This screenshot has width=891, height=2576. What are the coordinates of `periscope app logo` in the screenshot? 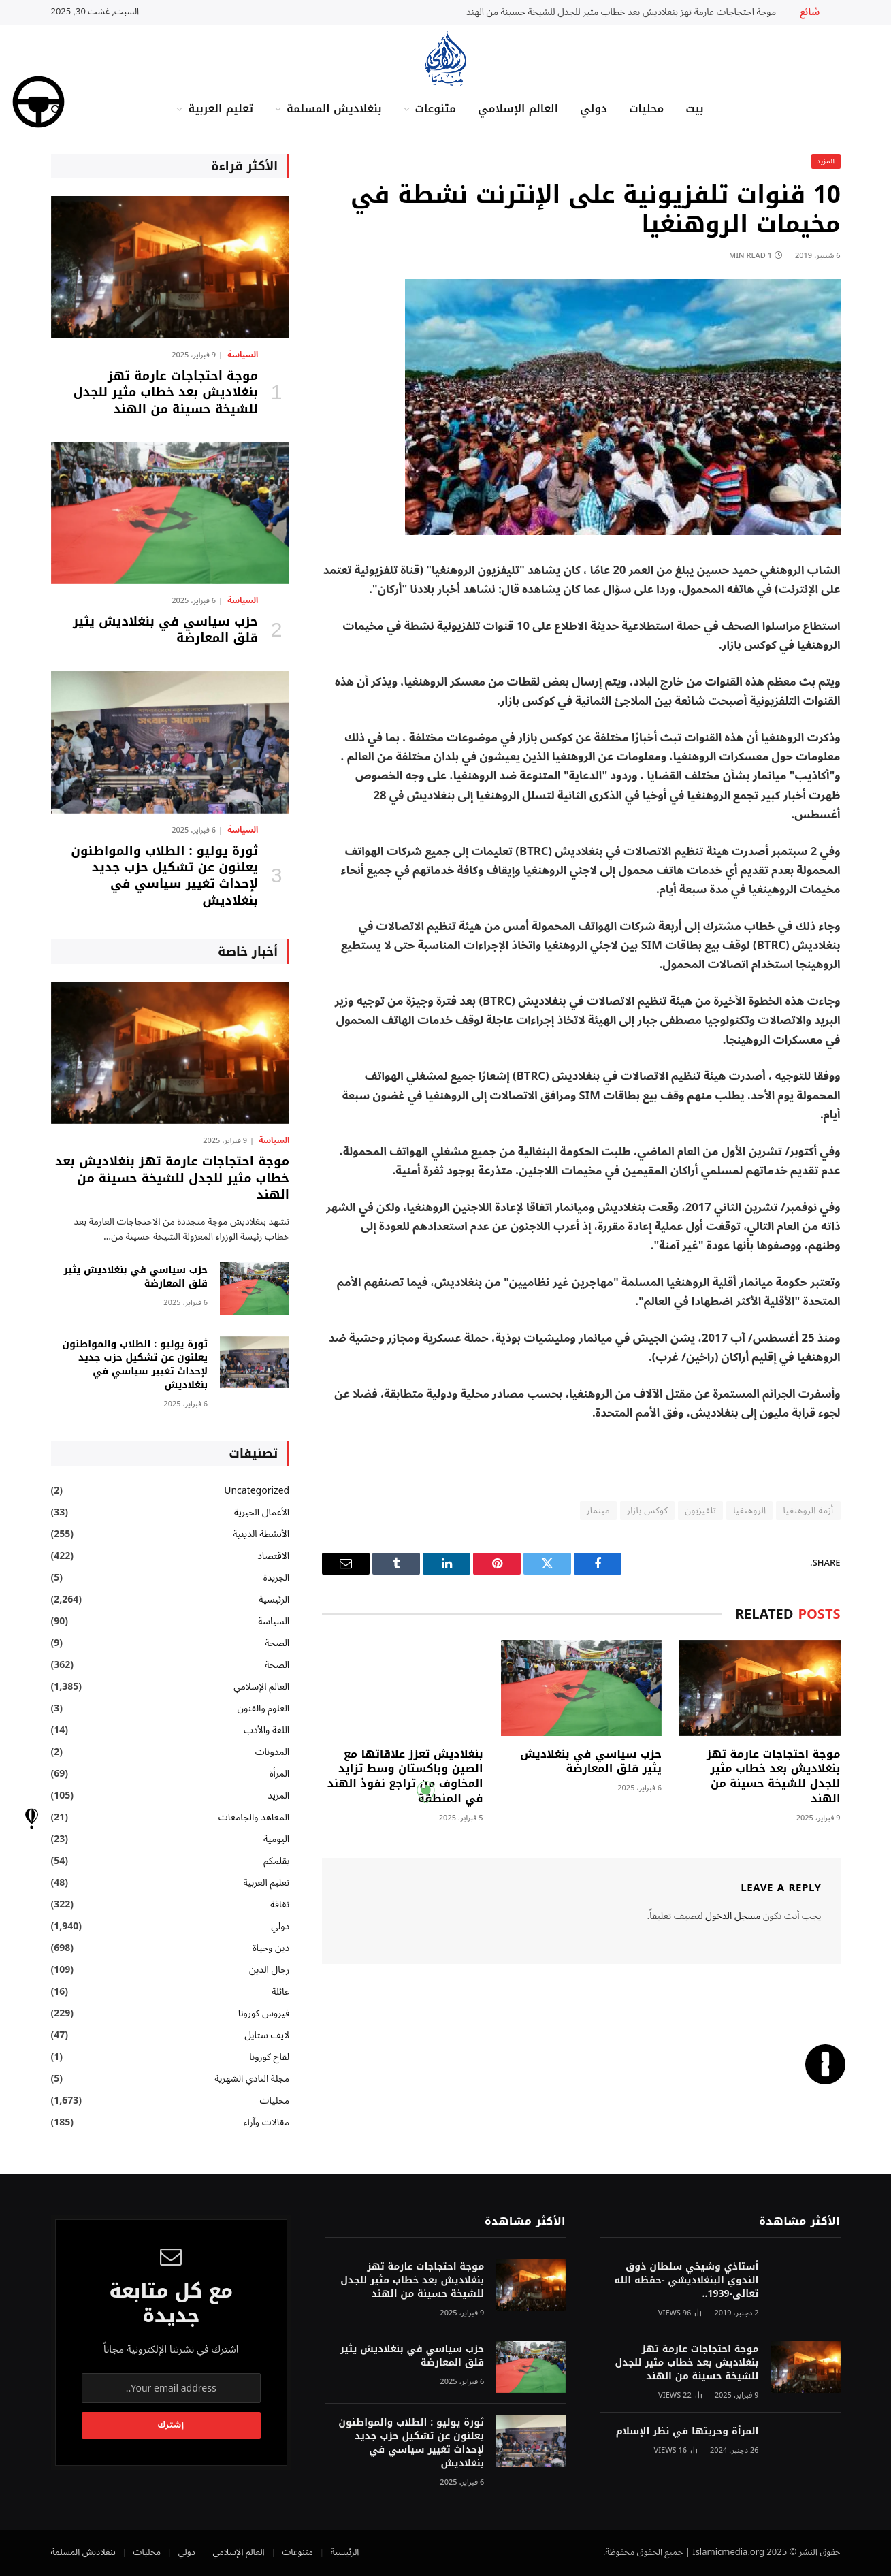 It's located at (425, 1792).